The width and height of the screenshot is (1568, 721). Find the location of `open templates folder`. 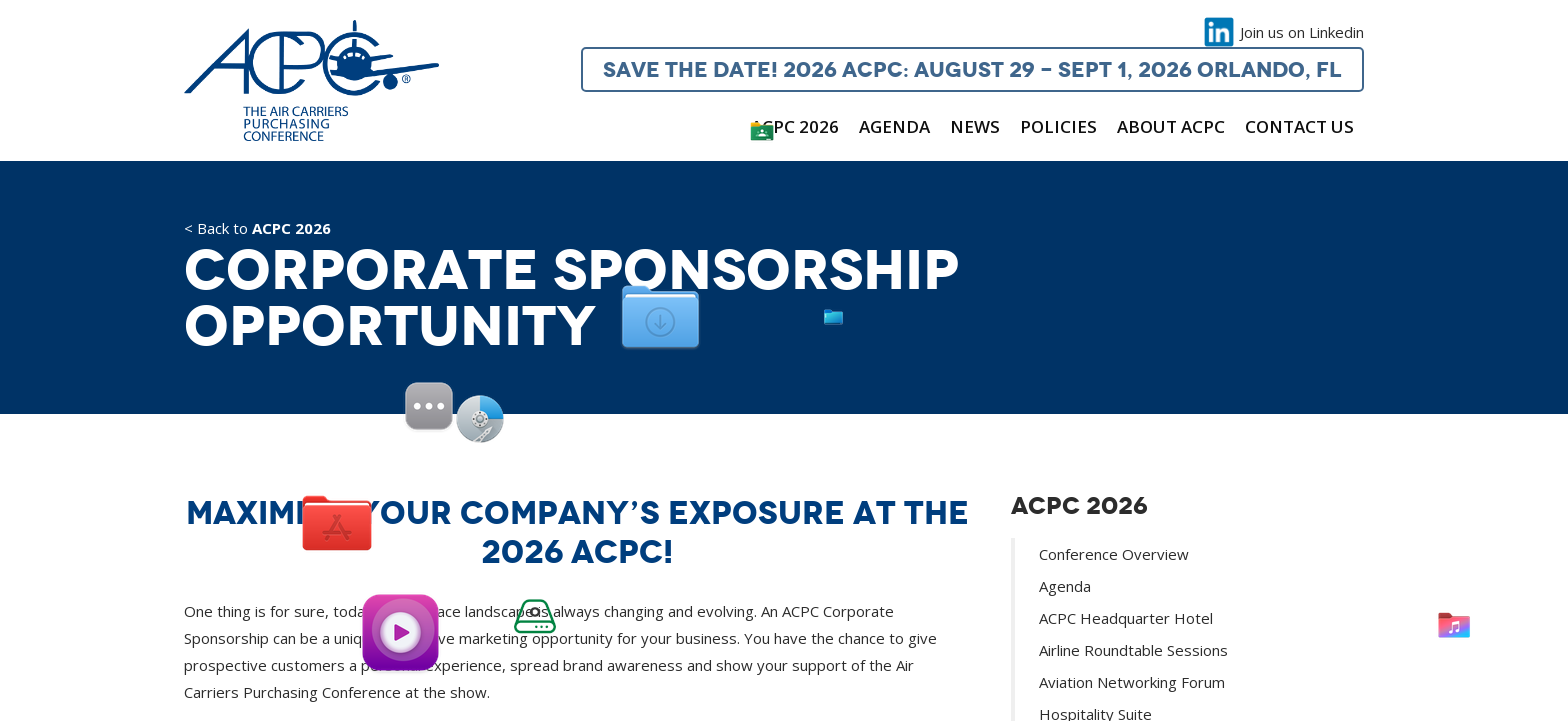

open templates folder is located at coordinates (337, 523).